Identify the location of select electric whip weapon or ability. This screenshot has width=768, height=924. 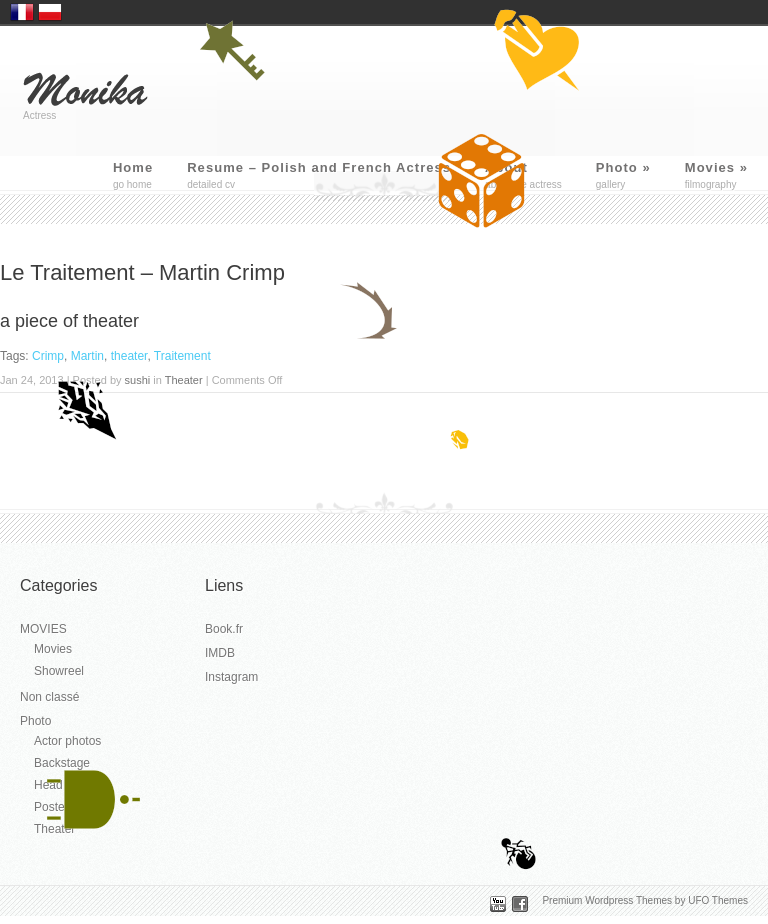
(368, 310).